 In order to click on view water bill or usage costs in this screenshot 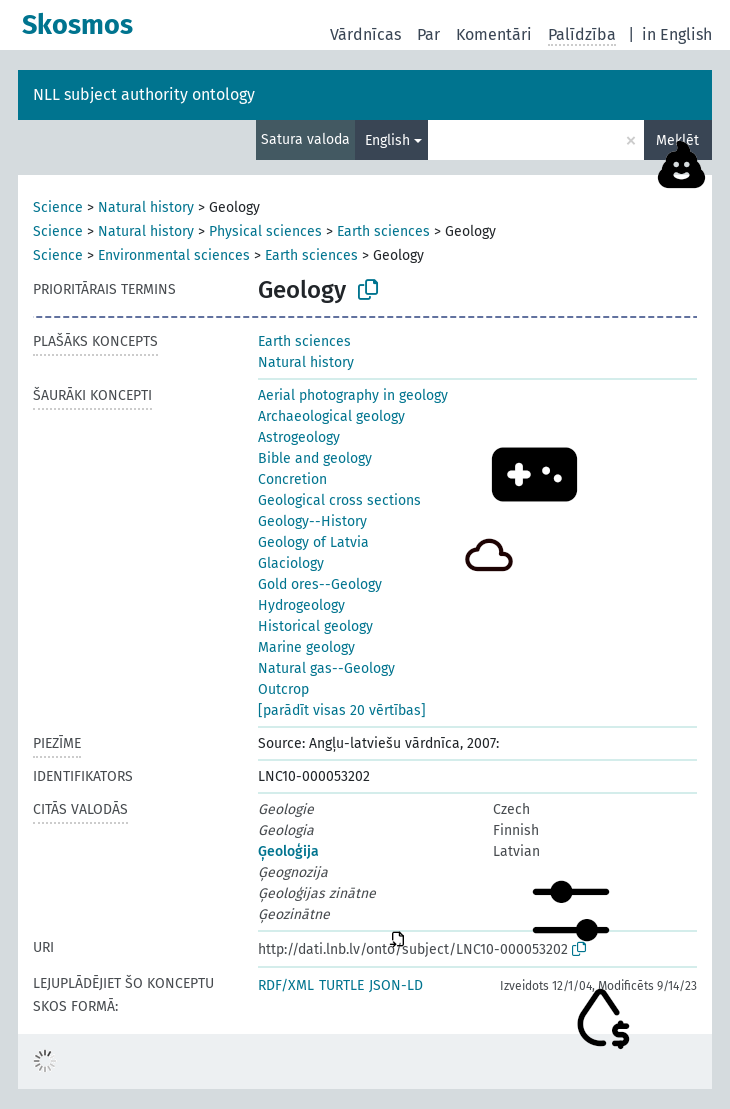, I will do `click(600, 1017)`.